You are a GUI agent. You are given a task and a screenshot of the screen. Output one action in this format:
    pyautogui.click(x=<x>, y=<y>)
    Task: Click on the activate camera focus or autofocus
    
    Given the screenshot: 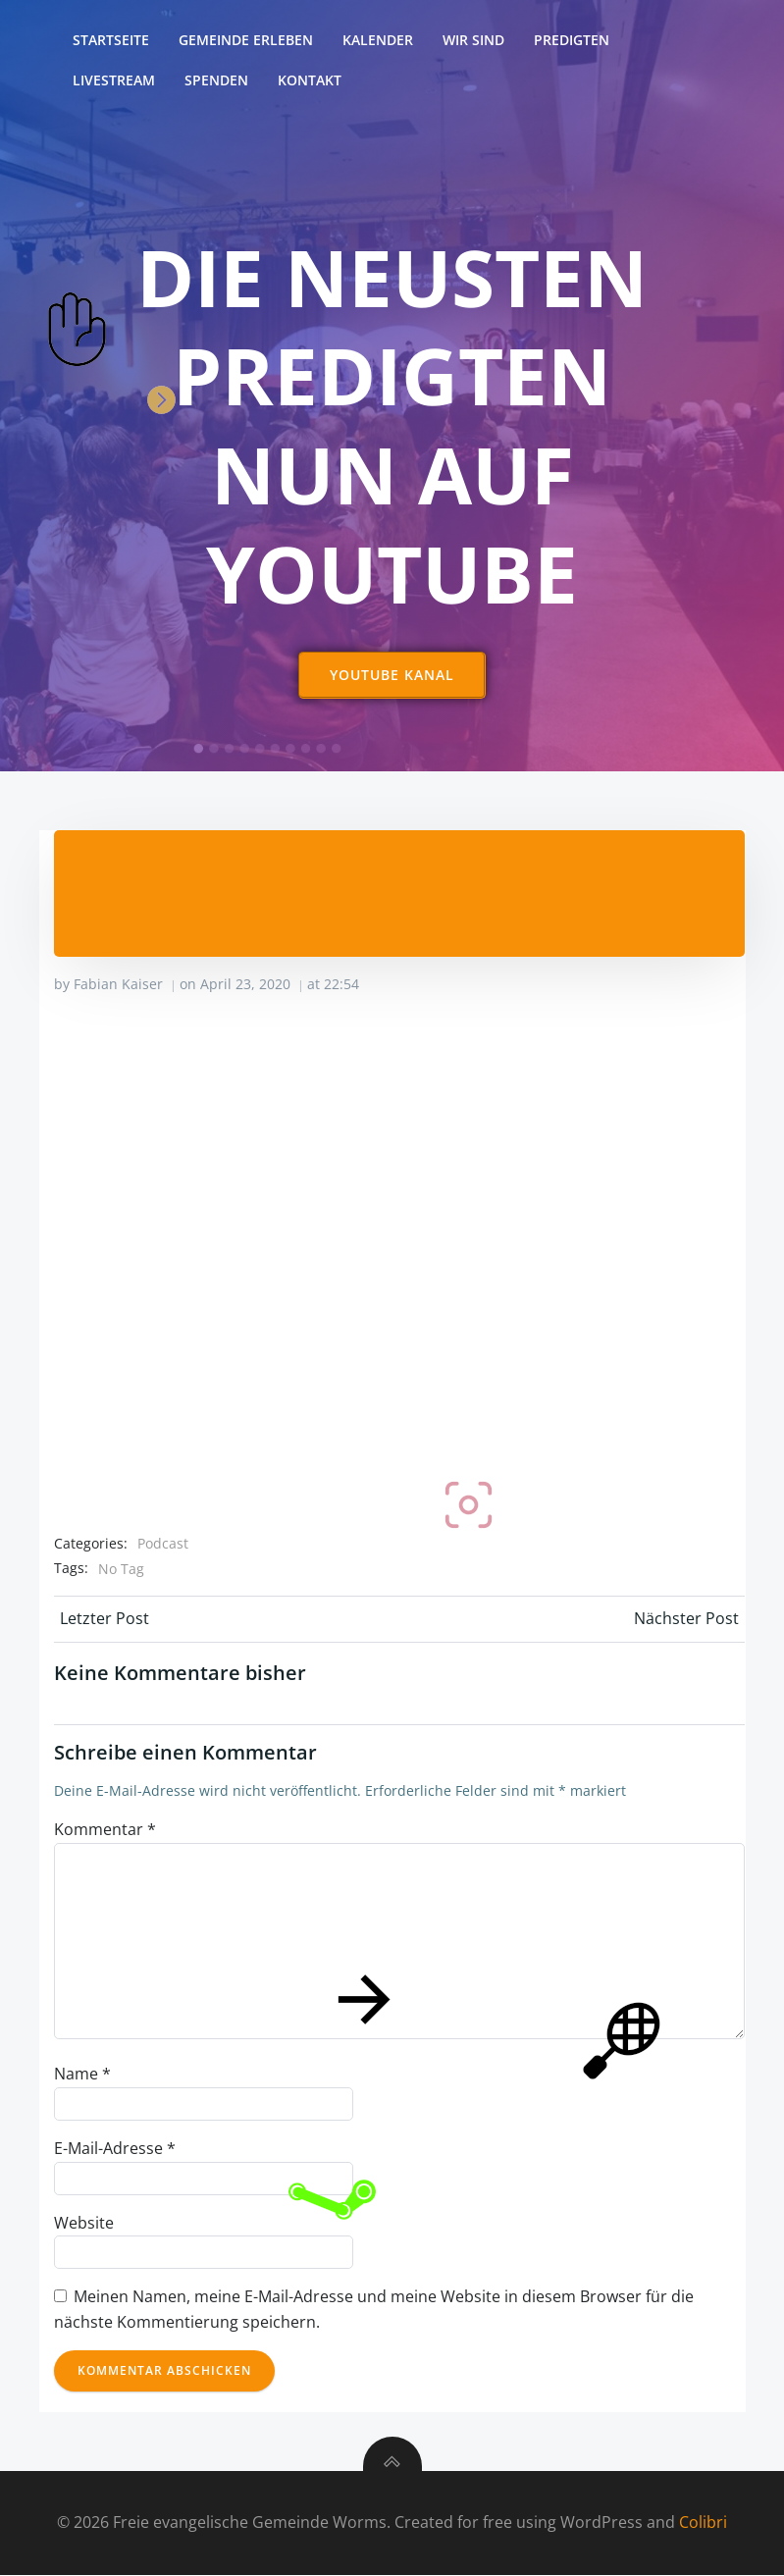 What is the action you would take?
    pyautogui.click(x=468, y=1504)
    